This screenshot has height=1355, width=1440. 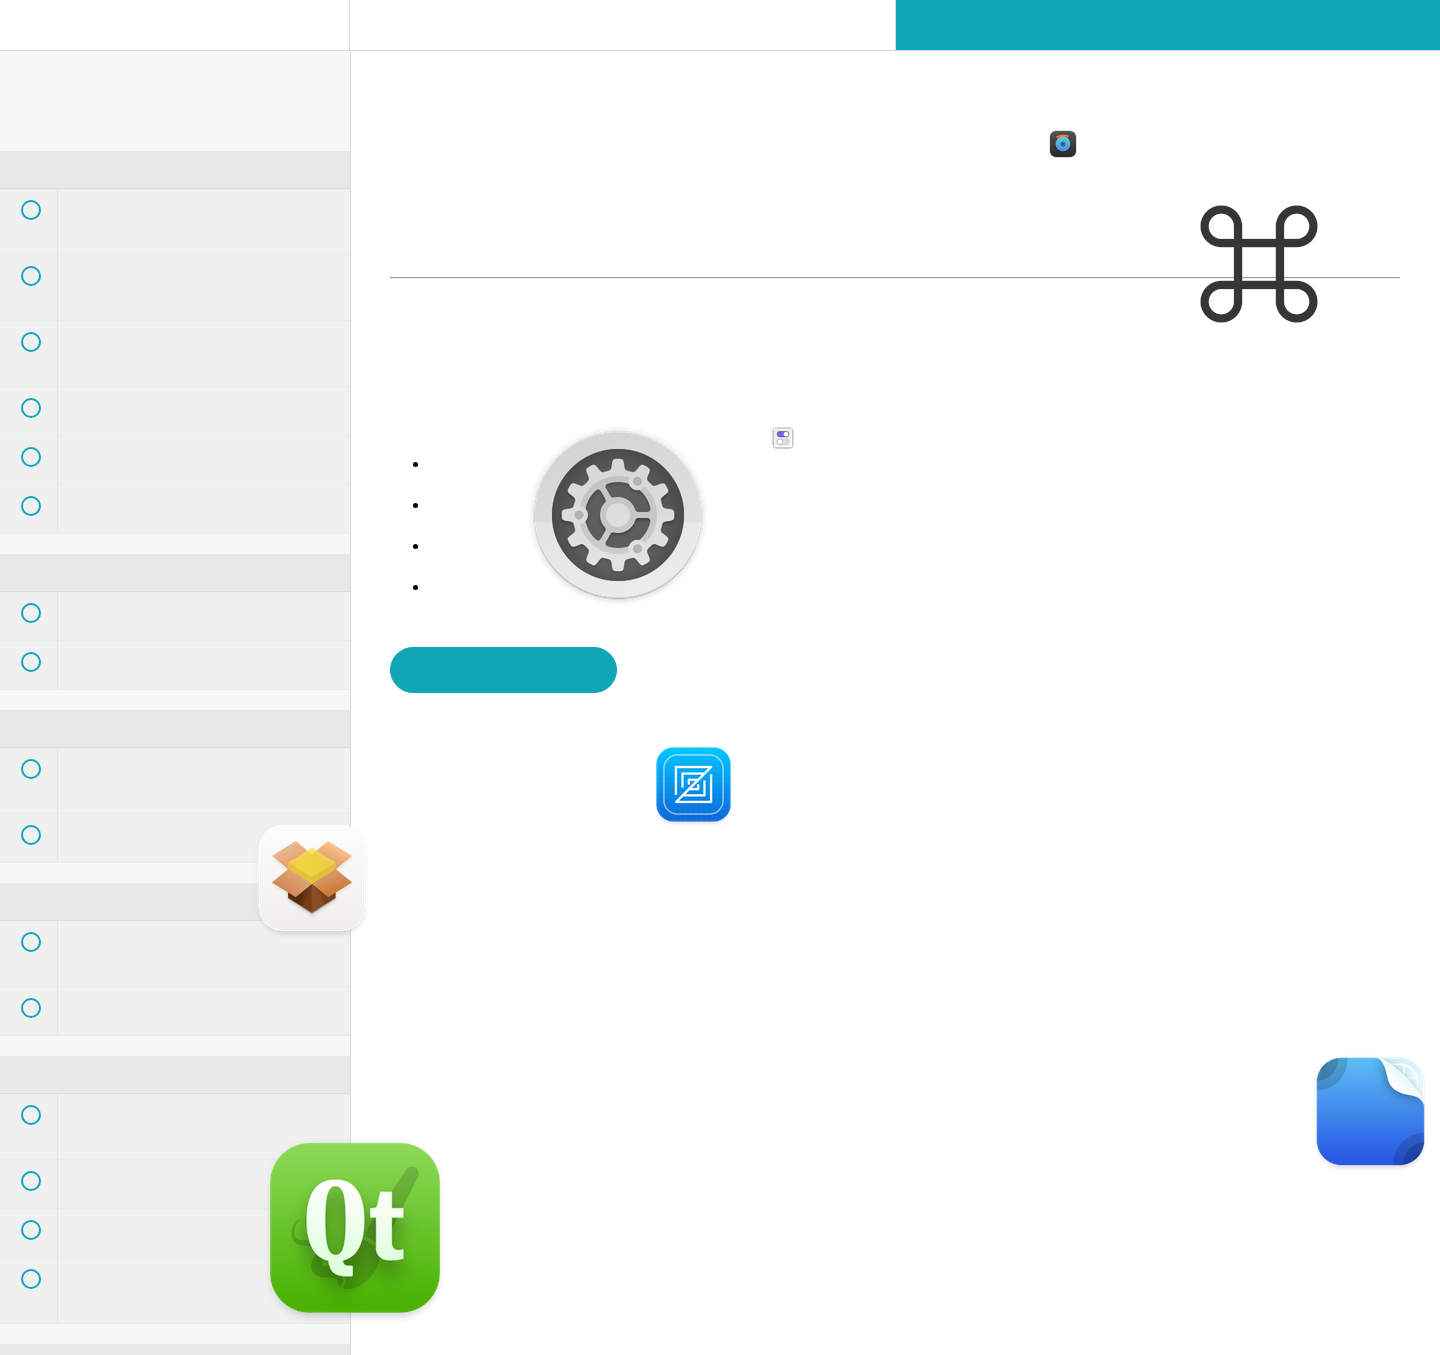 What do you see at coordinates (312, 878) in the screenshot?
I see `open gdebi package installer` at bounding box center [312, 878].